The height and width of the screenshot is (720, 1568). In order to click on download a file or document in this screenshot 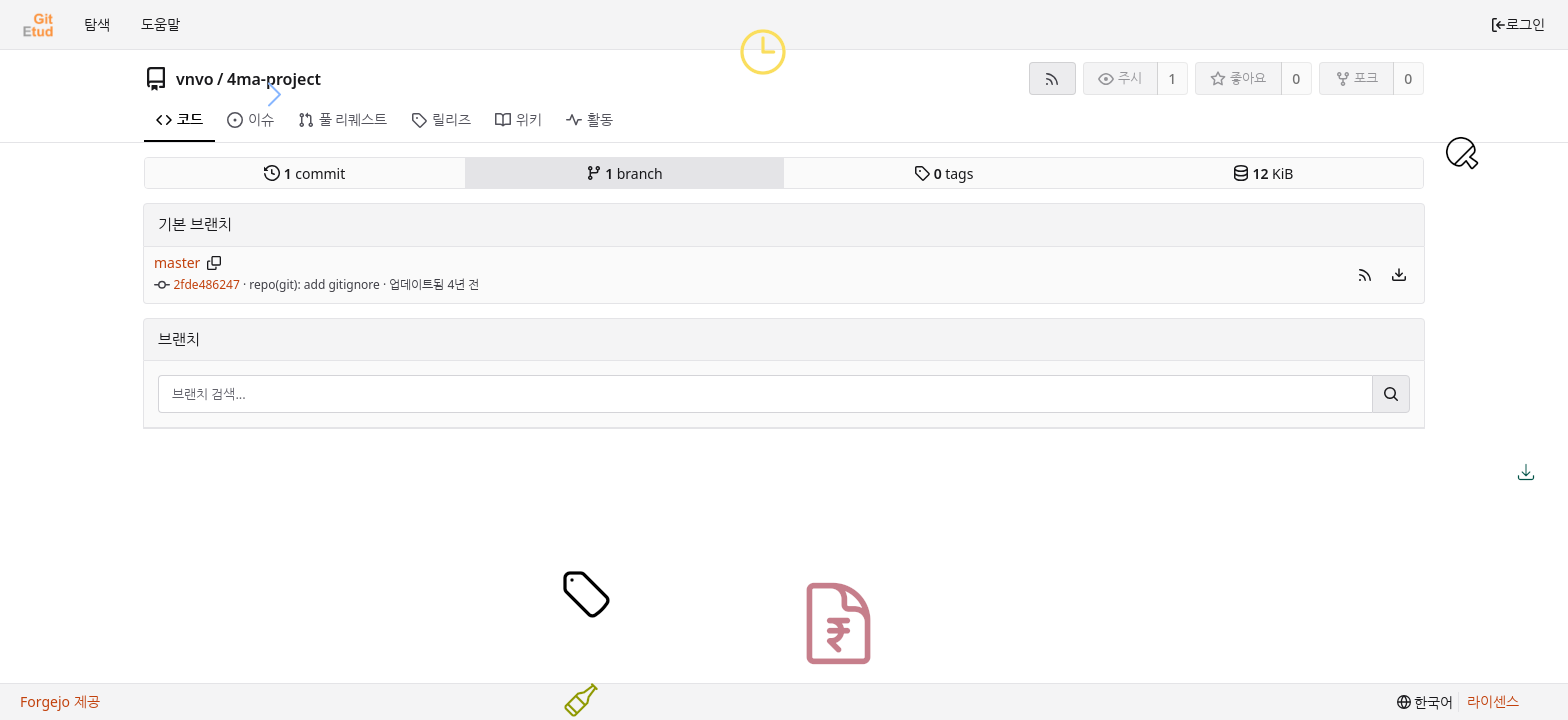, I will do `click(1526, 472)`.